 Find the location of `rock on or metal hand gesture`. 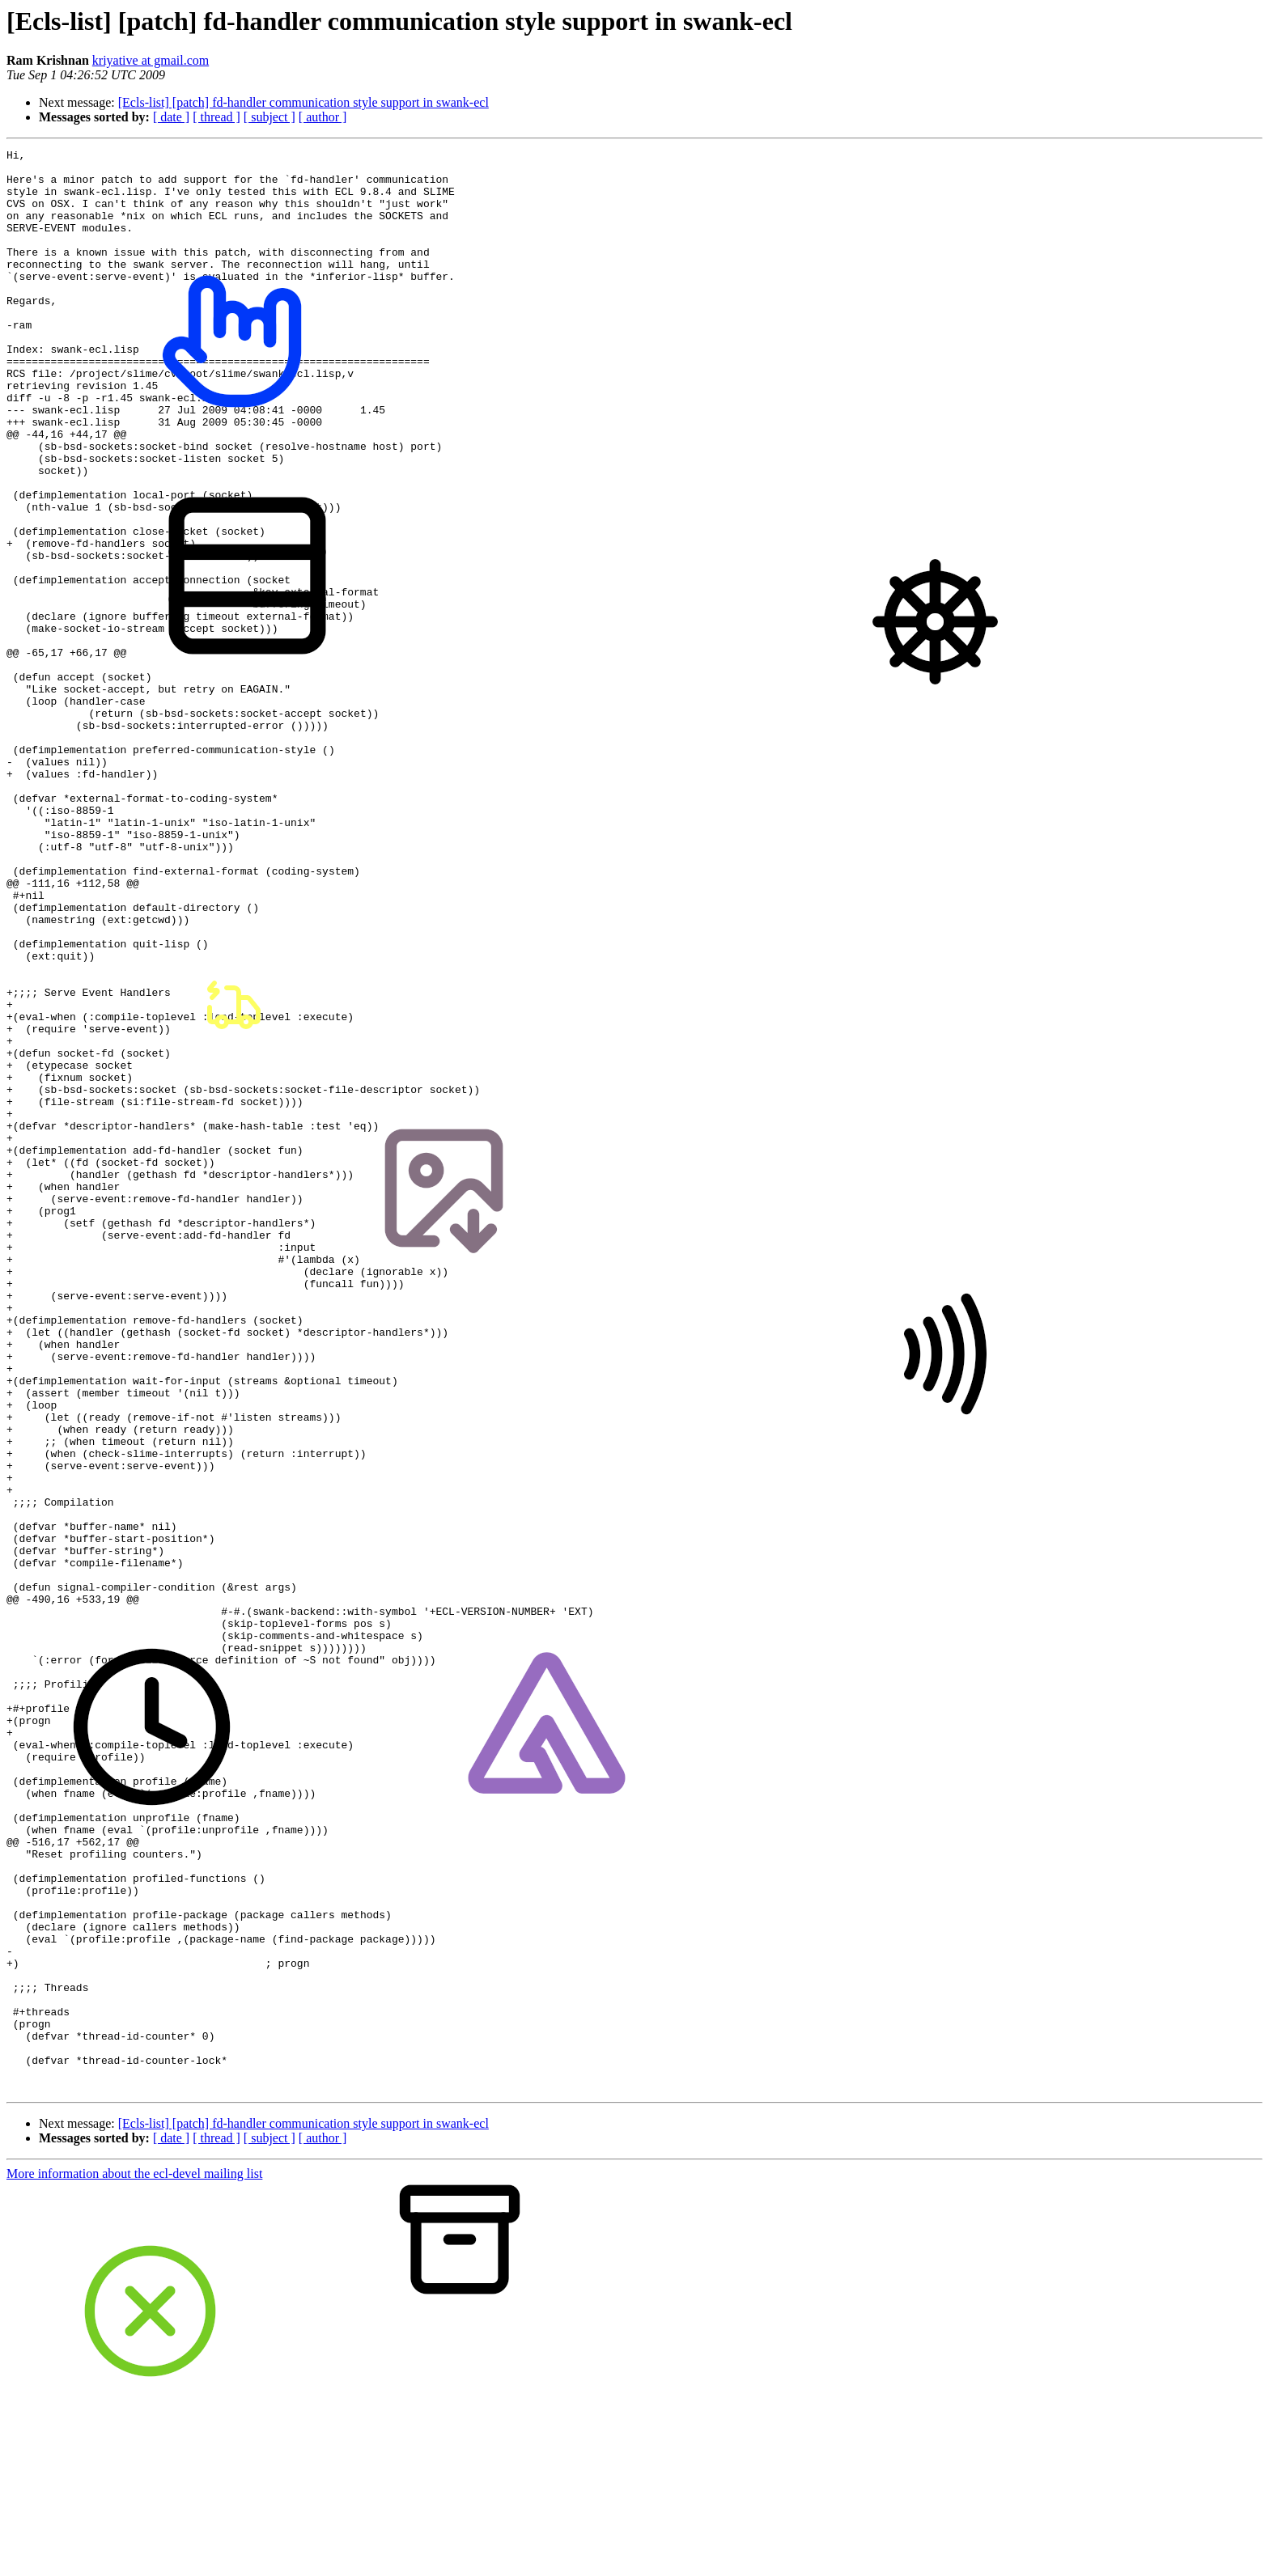

rock on or metal hand gesture is located at coordinates (232, 338).